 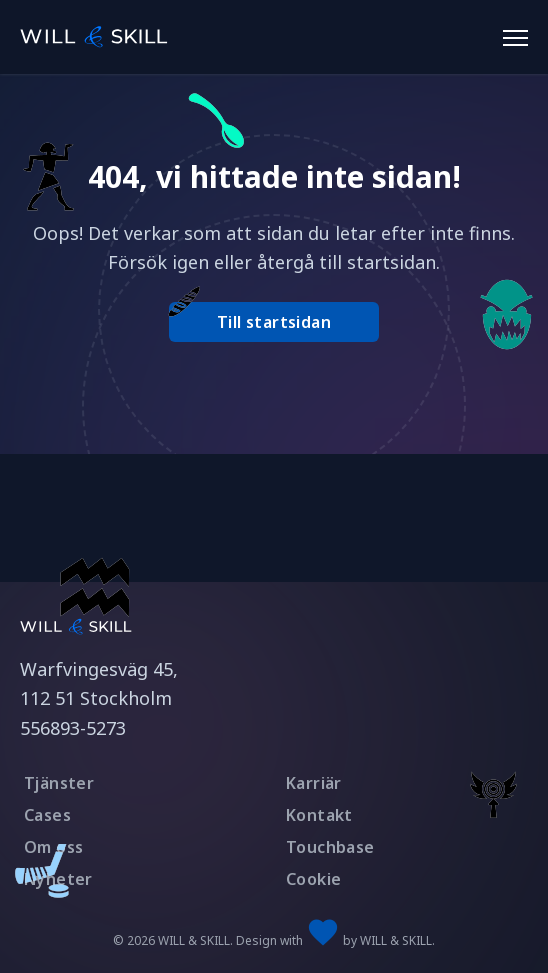 I want to click on select egyptian or ancient egypt theme, so click(x=48, y=176).